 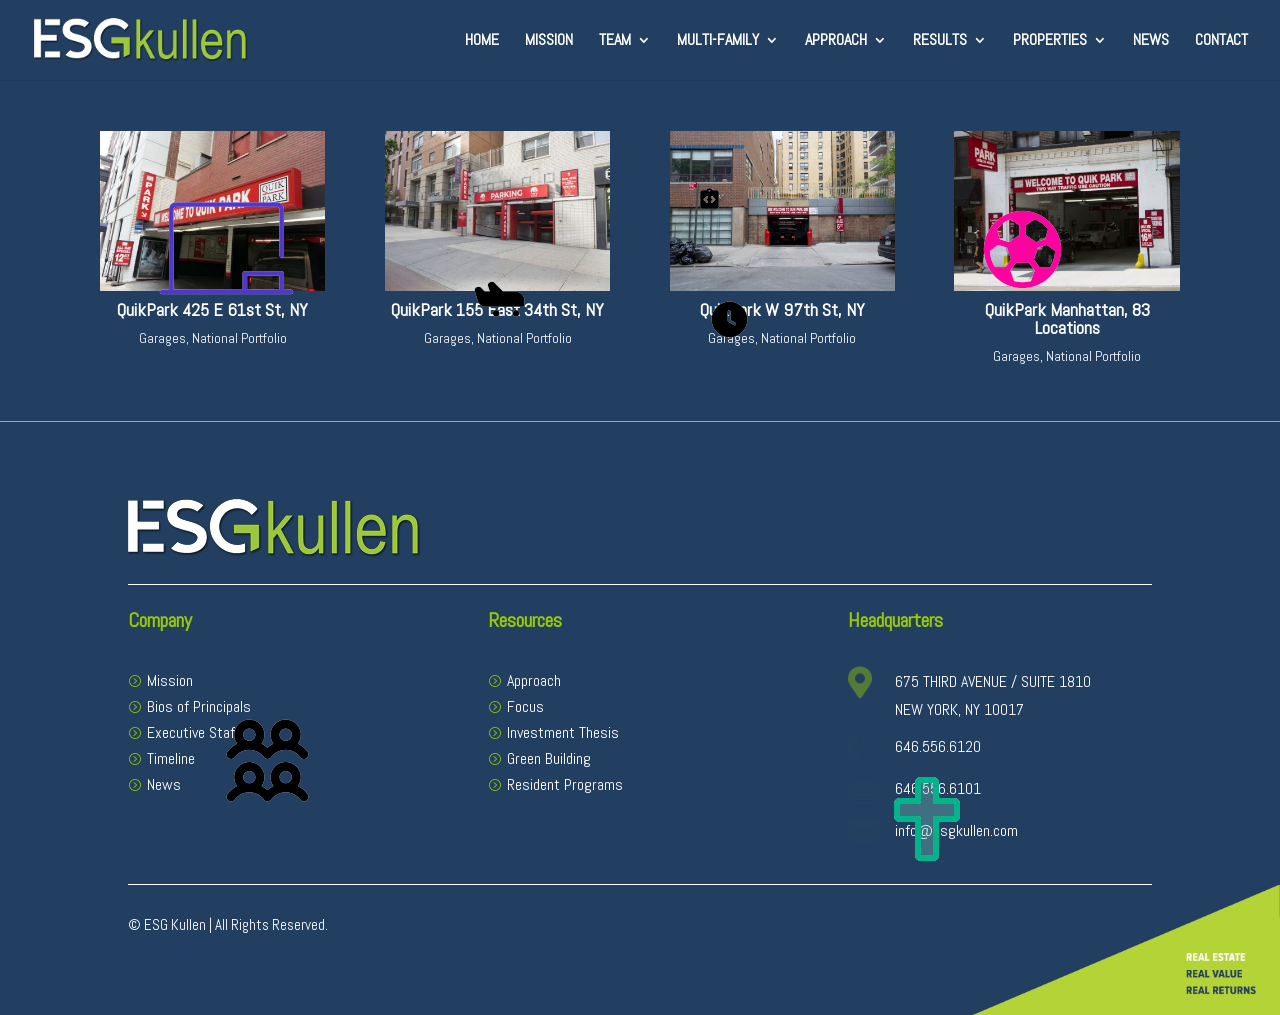 What do you see at coordinates (499, 298) in the screenshot?
I see `flight is taxiing or preparing for departure` at bounding box center [499, 298].